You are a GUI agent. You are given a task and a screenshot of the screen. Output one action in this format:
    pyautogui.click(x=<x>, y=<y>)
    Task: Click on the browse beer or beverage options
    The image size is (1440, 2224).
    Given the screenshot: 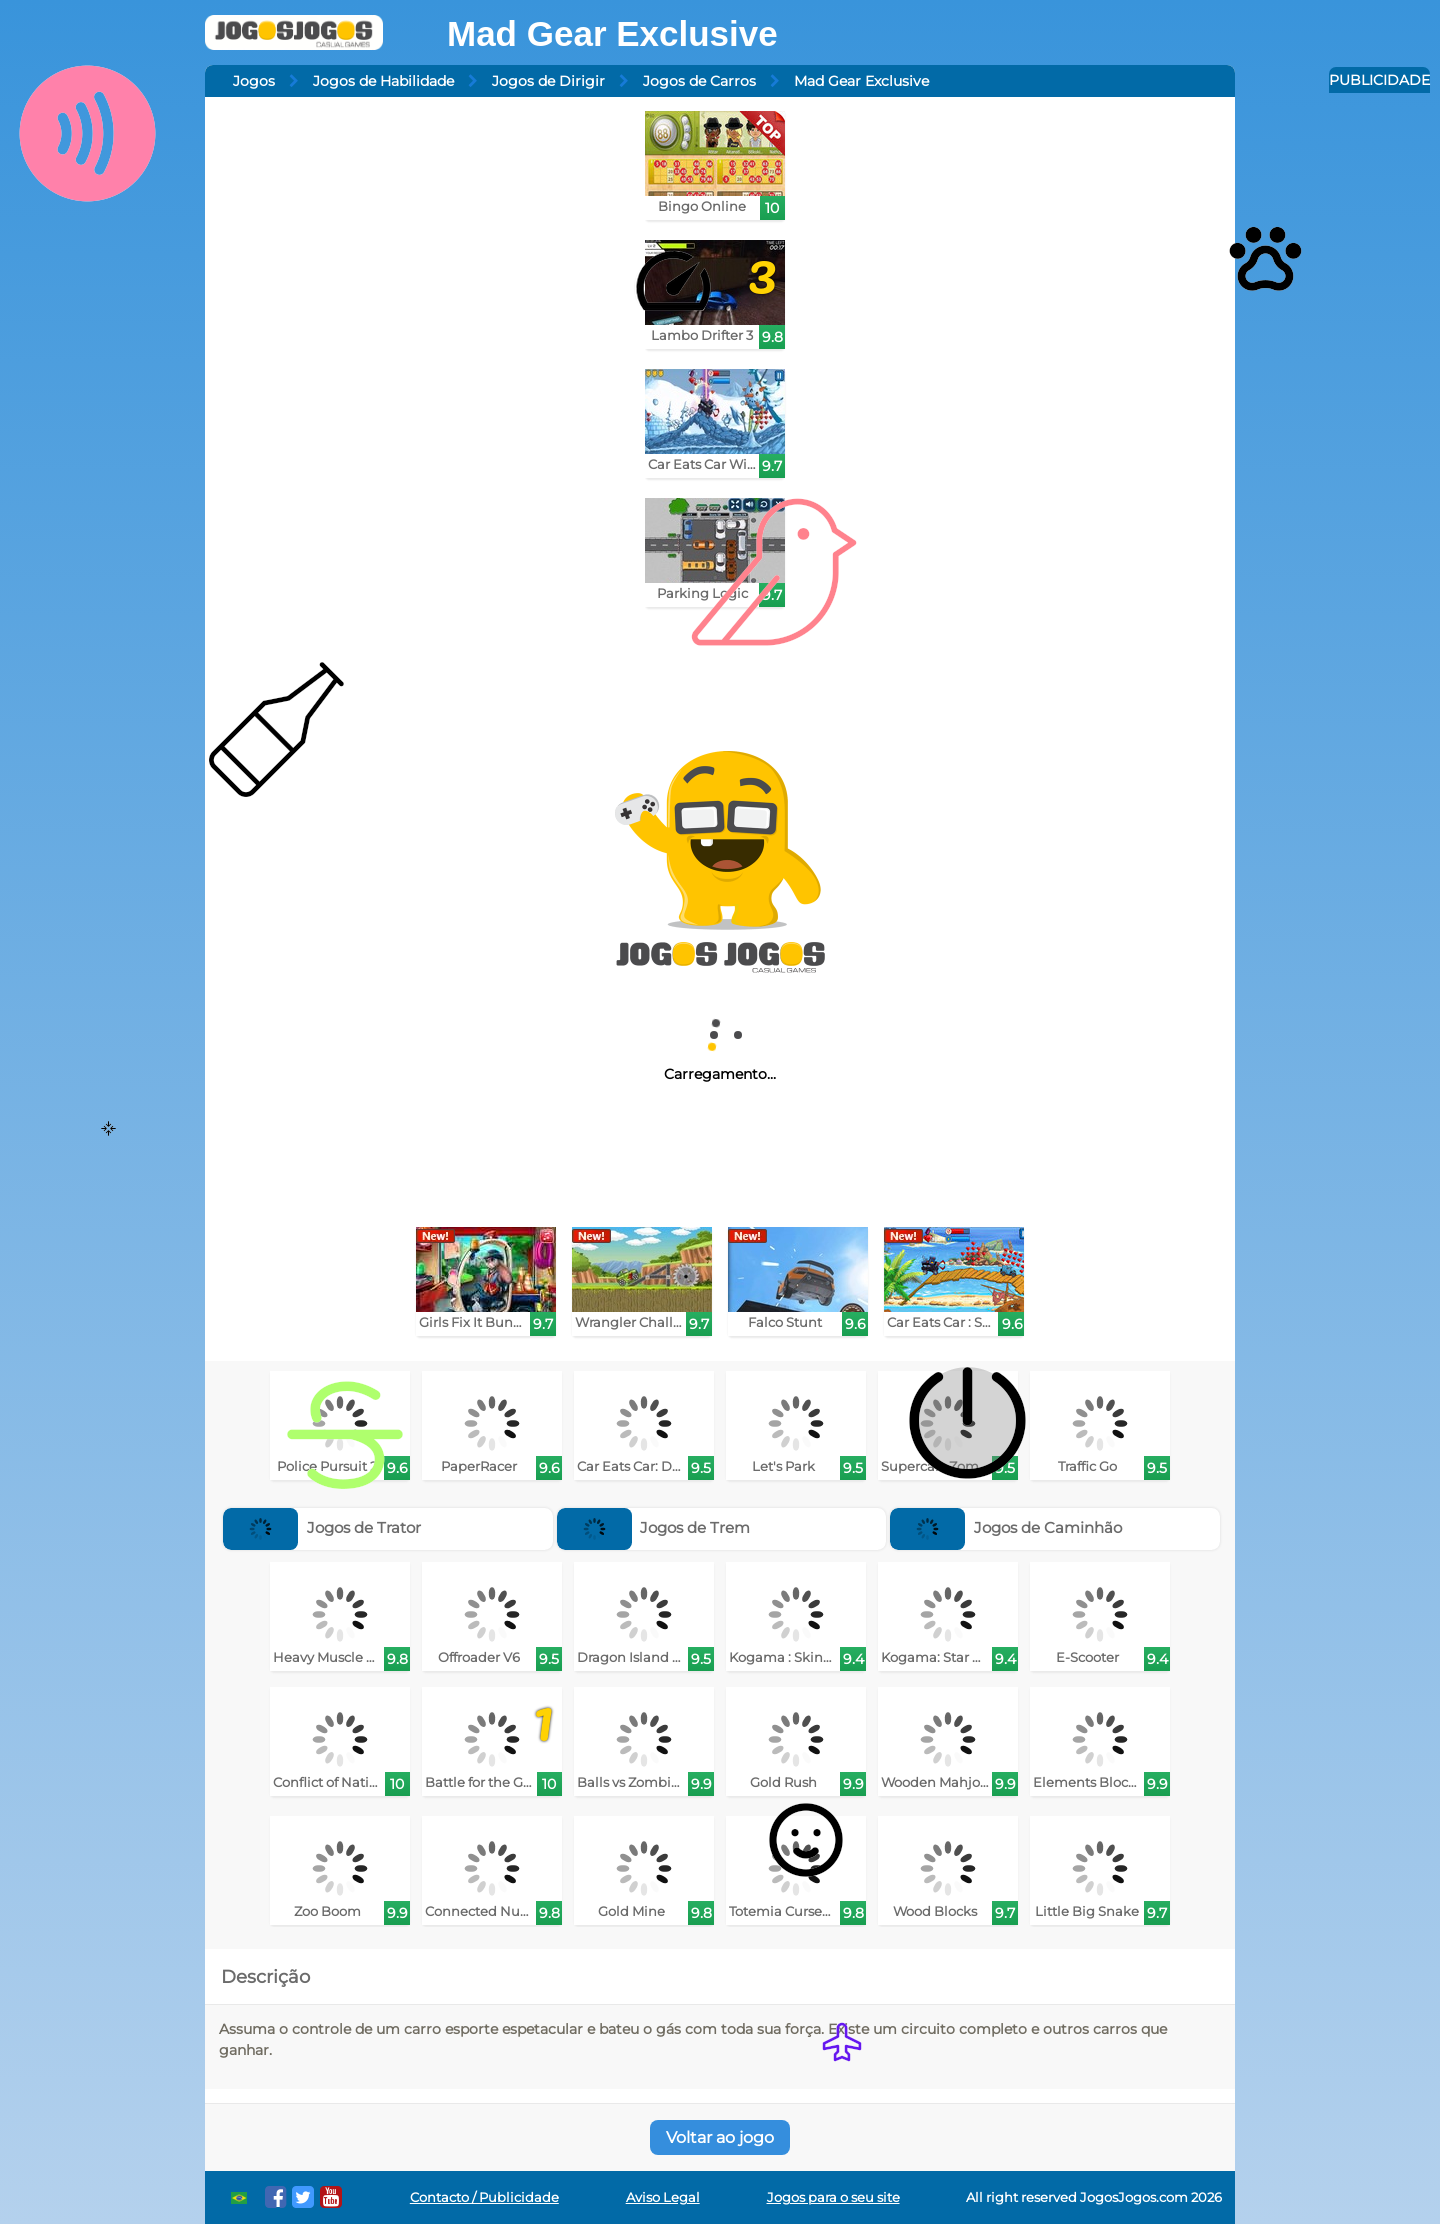 What is the action you would take?
    pyautogui.click(x=274, y=732)
    